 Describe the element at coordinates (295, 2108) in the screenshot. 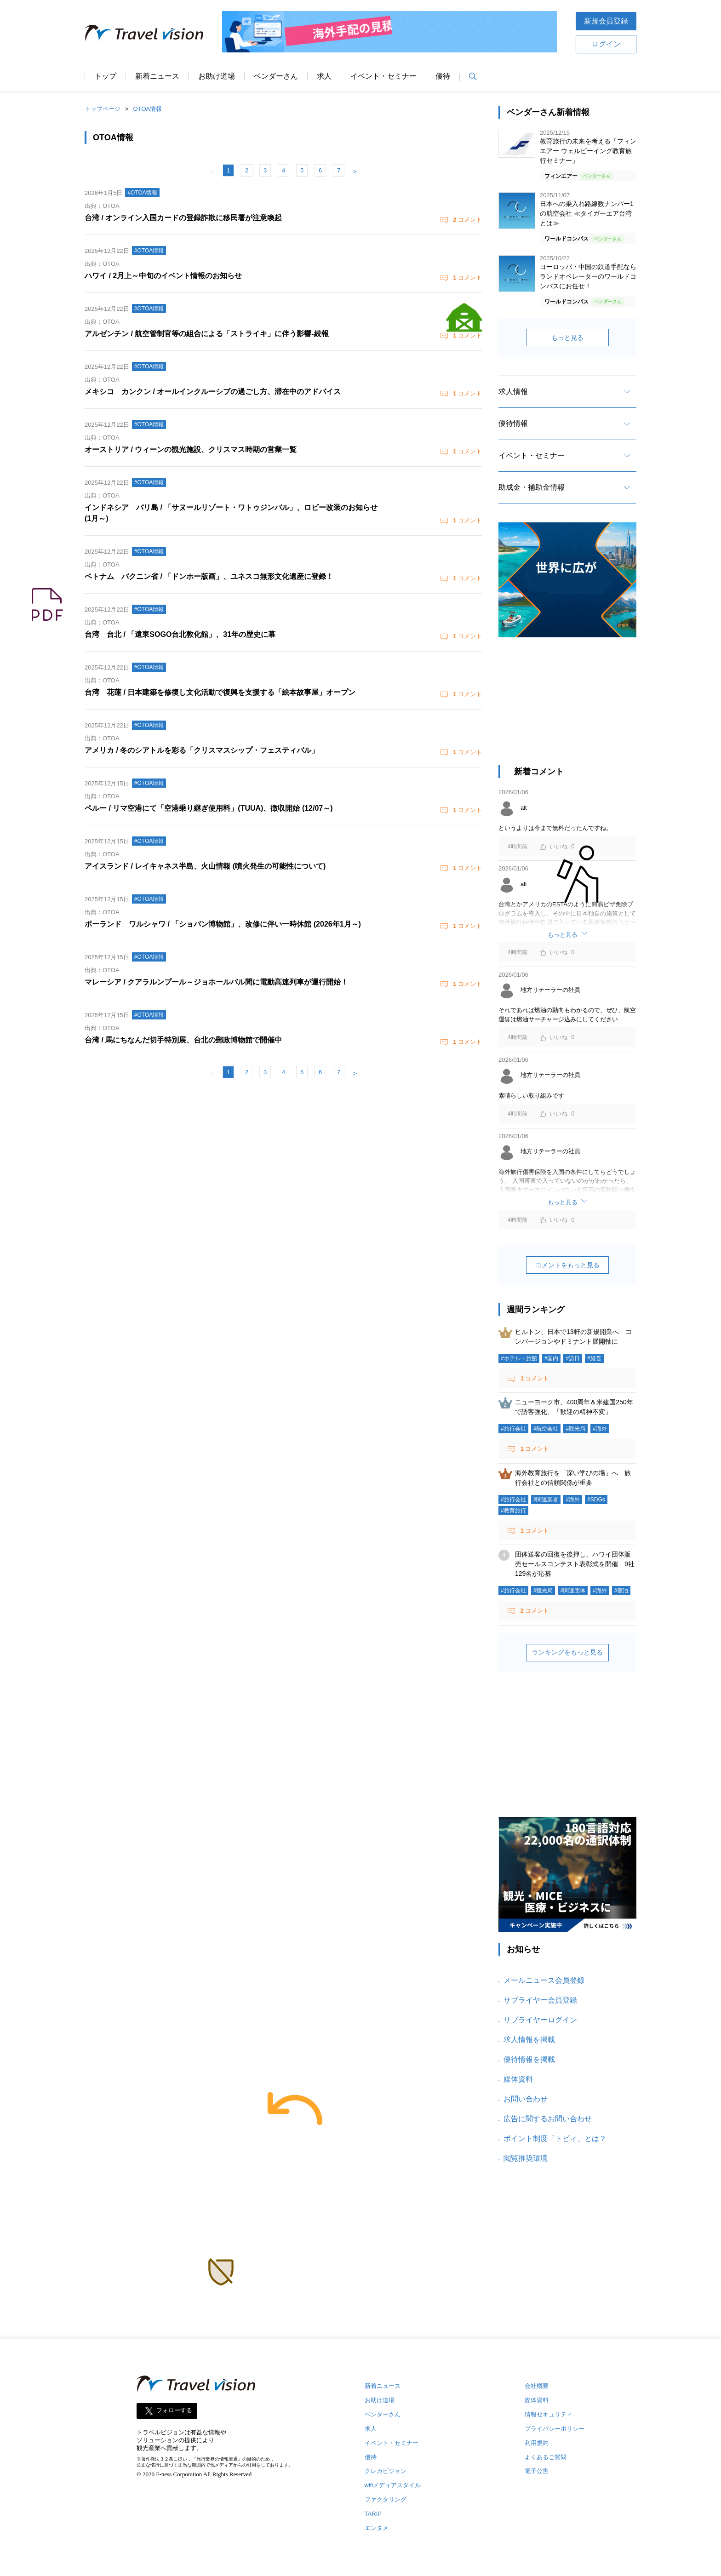

I see `undo the last action` at that location.